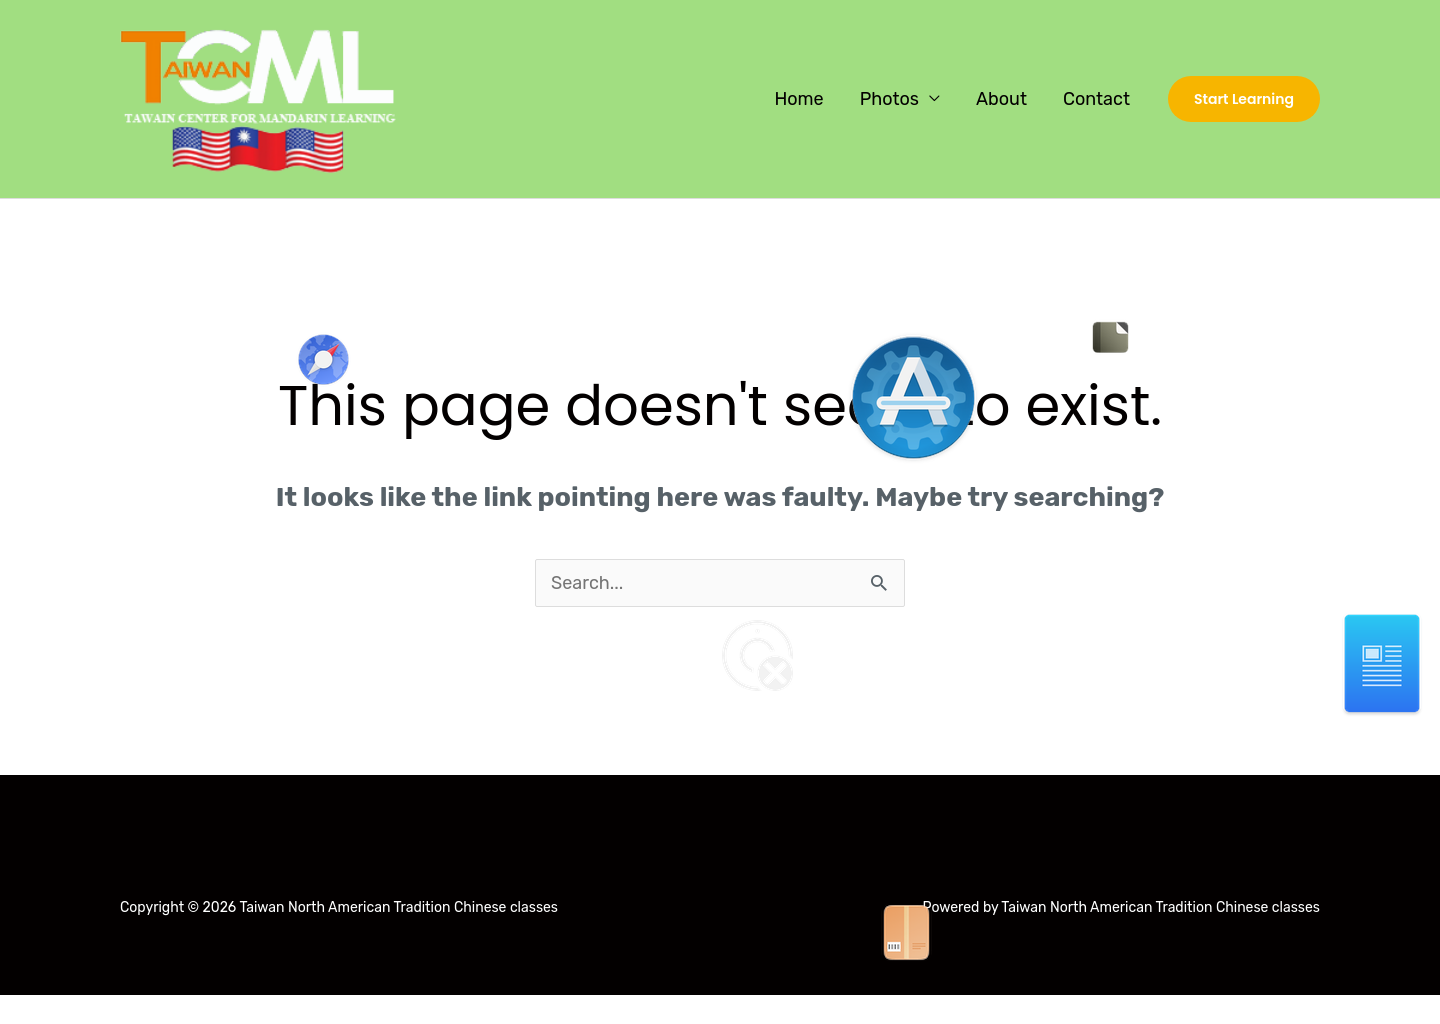 Image resolution: width=1440 pixels, height=1024 pixels. What do you see at coordinates (323, 359) in the screenshot?
I see `open gnome web browser (epiphany)` at bounding box center [323, 359].